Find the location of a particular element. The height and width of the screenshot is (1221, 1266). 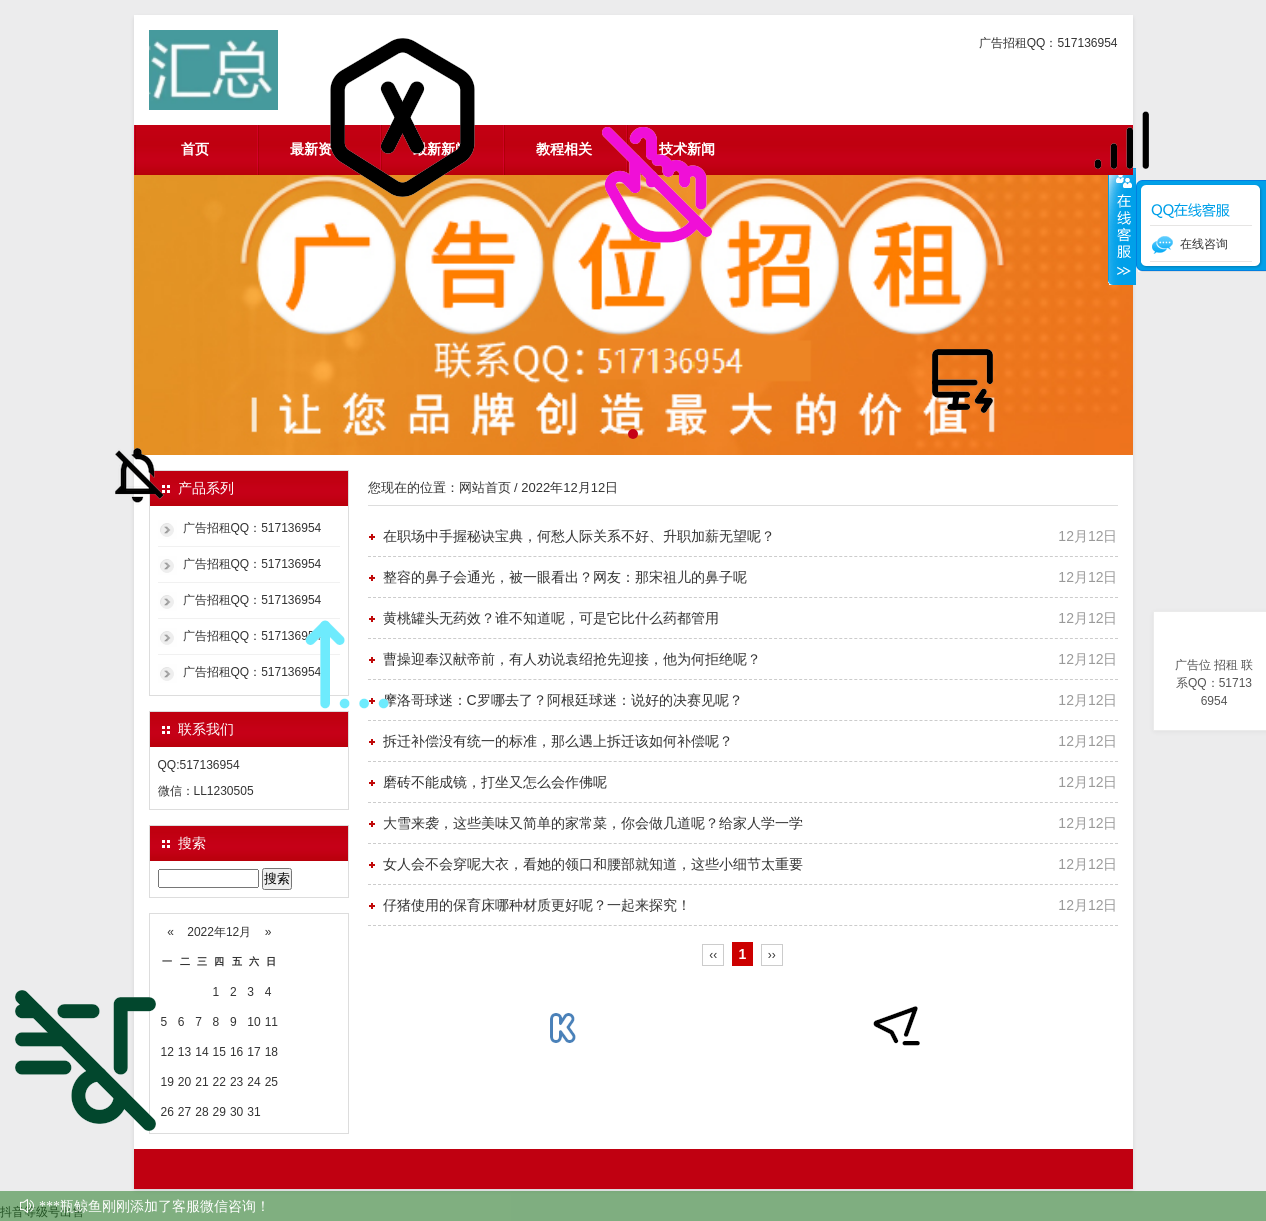

mute notifications is located at coordinates (137, 474).